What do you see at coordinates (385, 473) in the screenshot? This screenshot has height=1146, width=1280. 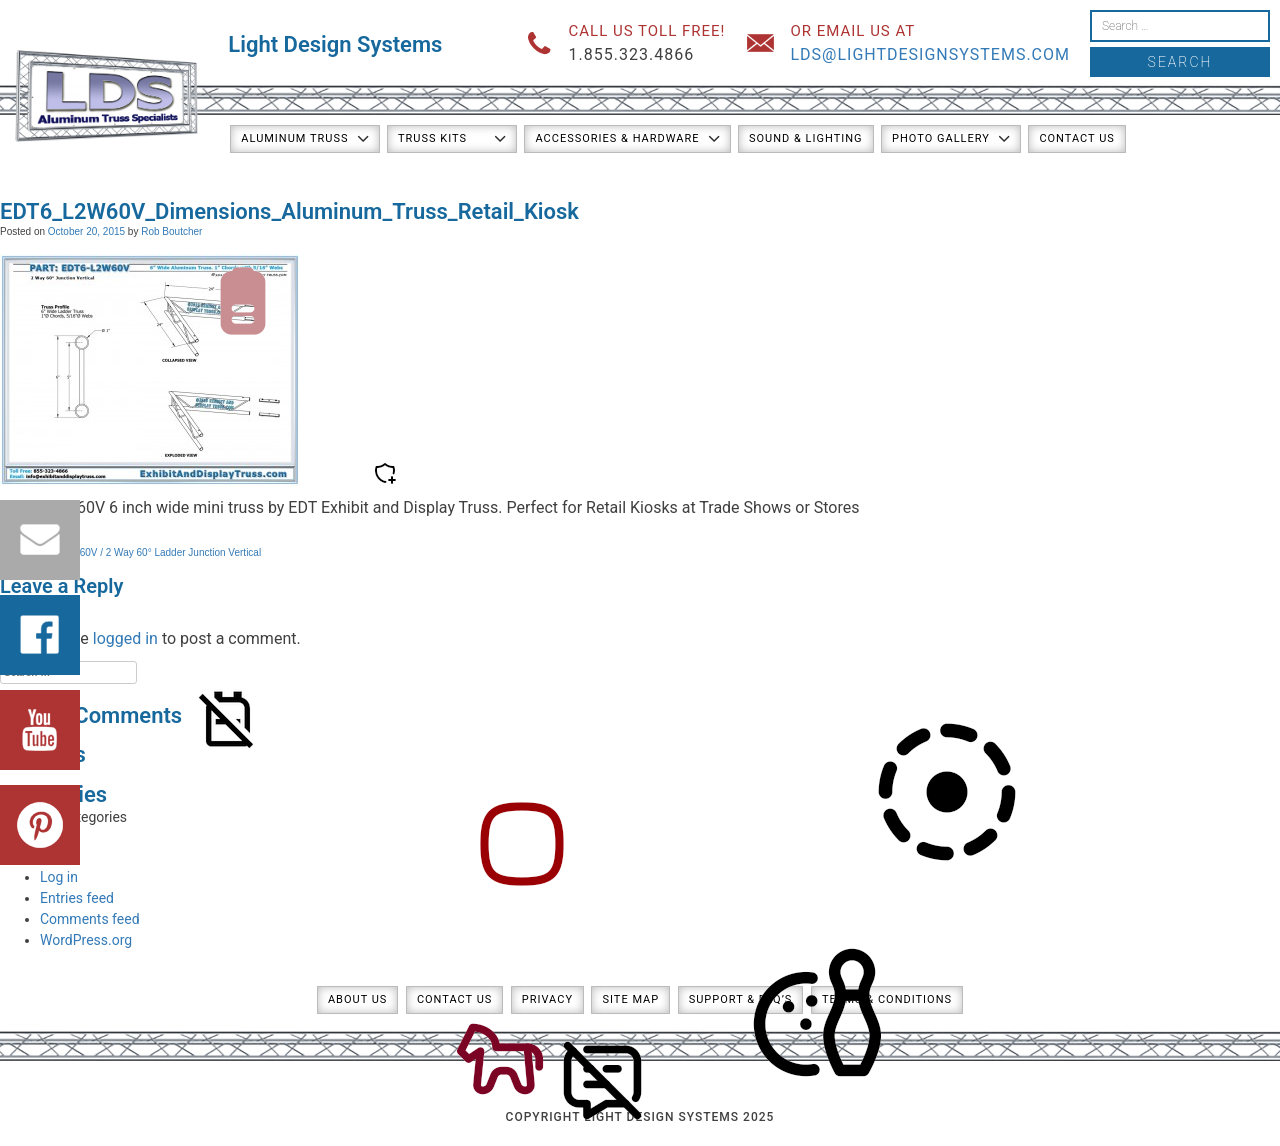 I see `add new security protection` at bounding box center [385, 473].